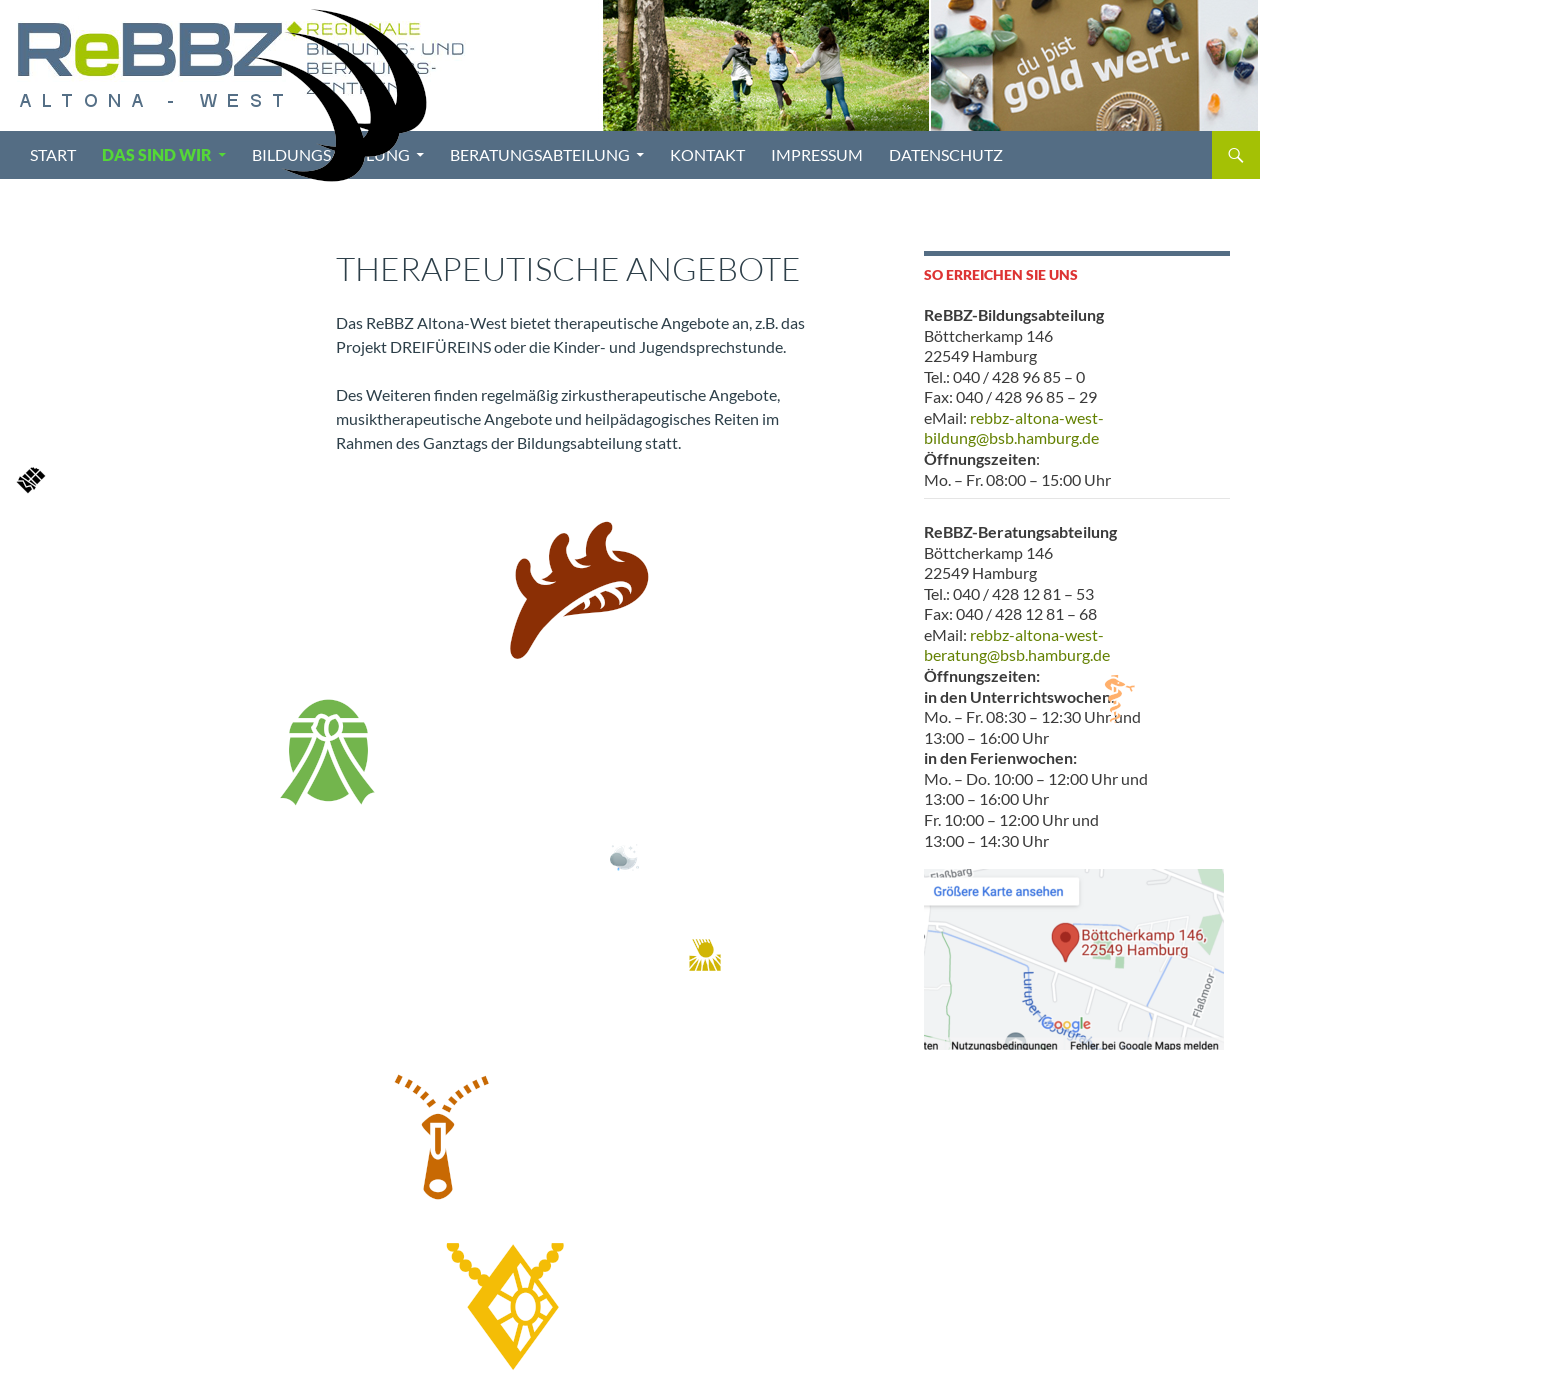 This screenshot has width=1568, height=1378. What do you see at coordinates (438, 1138) in the screenshot?
I see `compress or zip files together` at bounding box center [438, 1138].